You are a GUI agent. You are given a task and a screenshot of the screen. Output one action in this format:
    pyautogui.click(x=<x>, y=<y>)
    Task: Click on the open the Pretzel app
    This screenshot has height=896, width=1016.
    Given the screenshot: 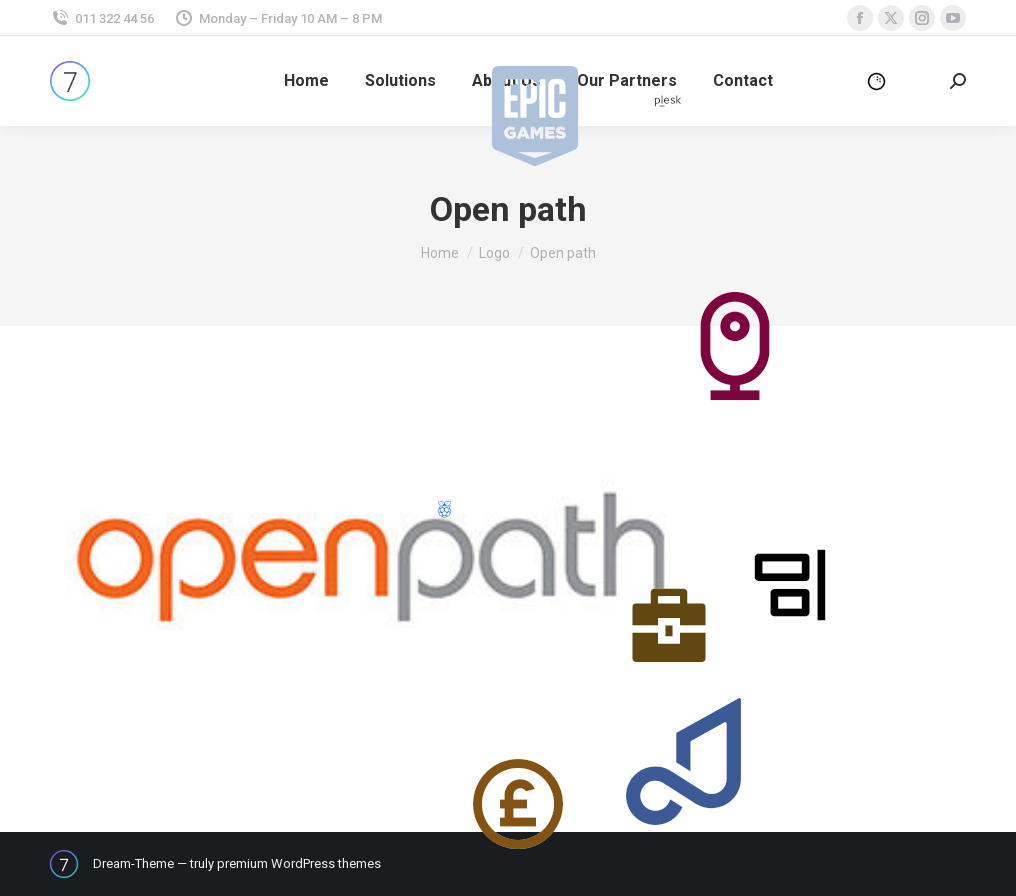 What is the action you would take?
    pyautogui.click(x=683, y=761)
    